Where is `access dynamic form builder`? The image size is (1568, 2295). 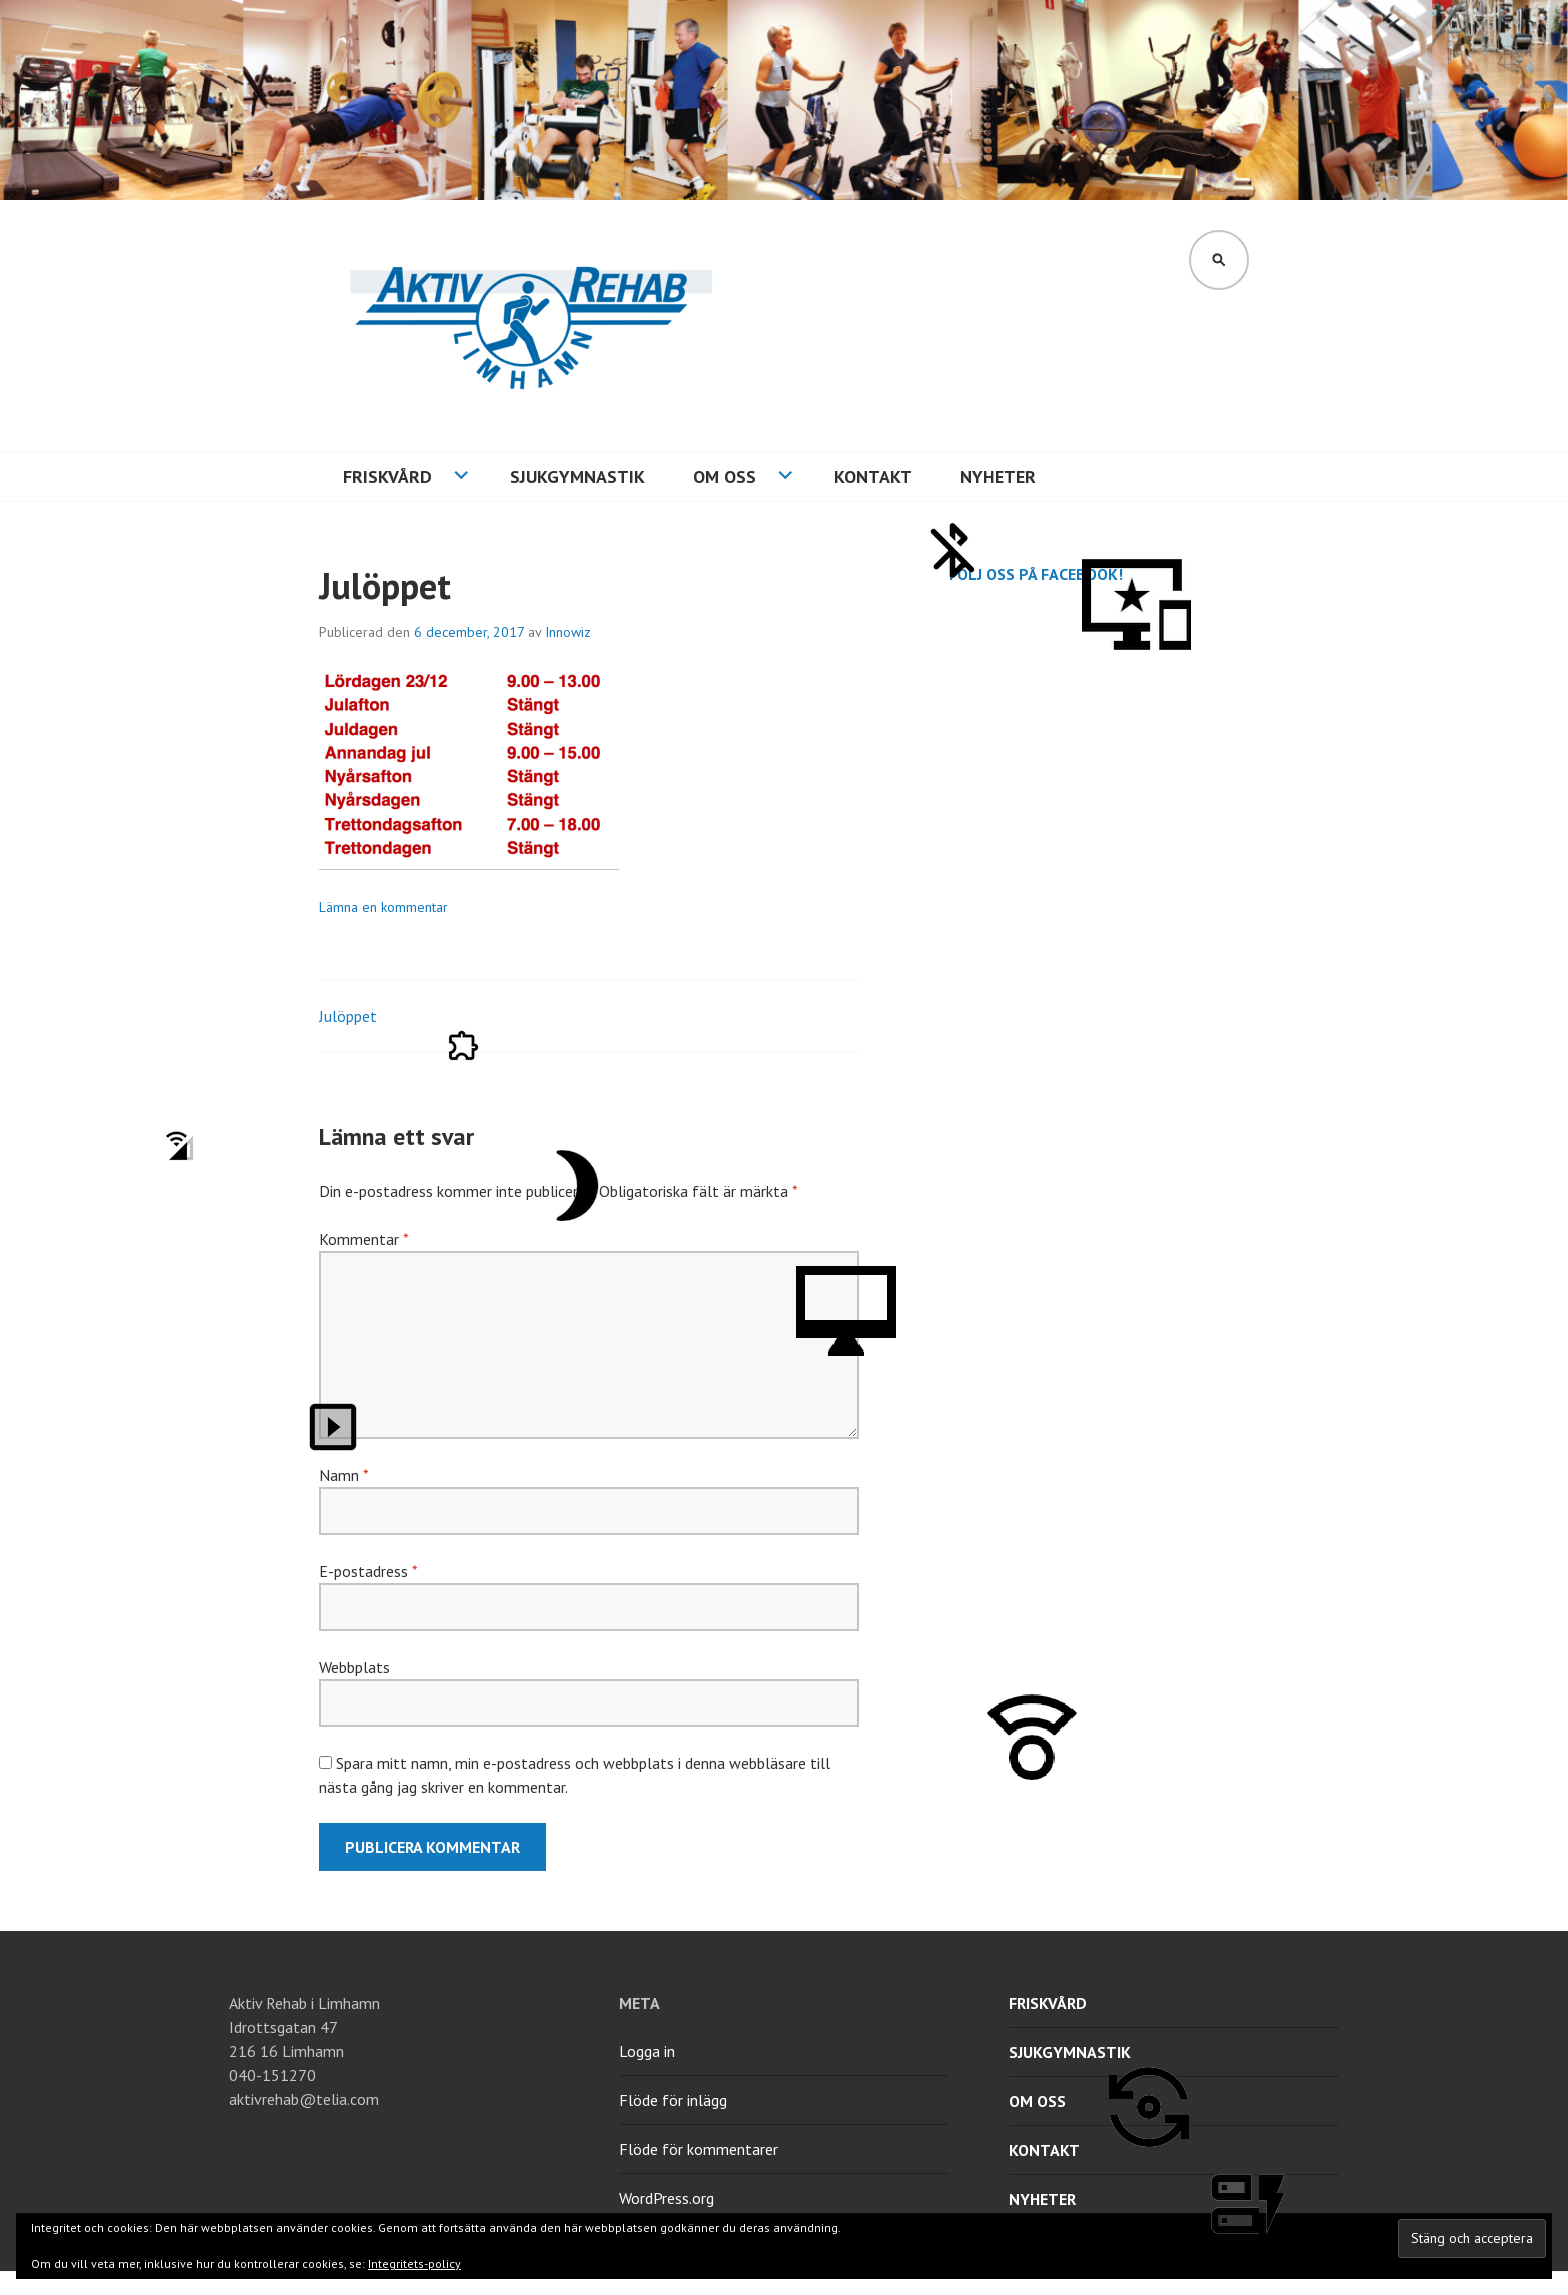 access dynamic form builder is located at coordinates (1248, 2204).